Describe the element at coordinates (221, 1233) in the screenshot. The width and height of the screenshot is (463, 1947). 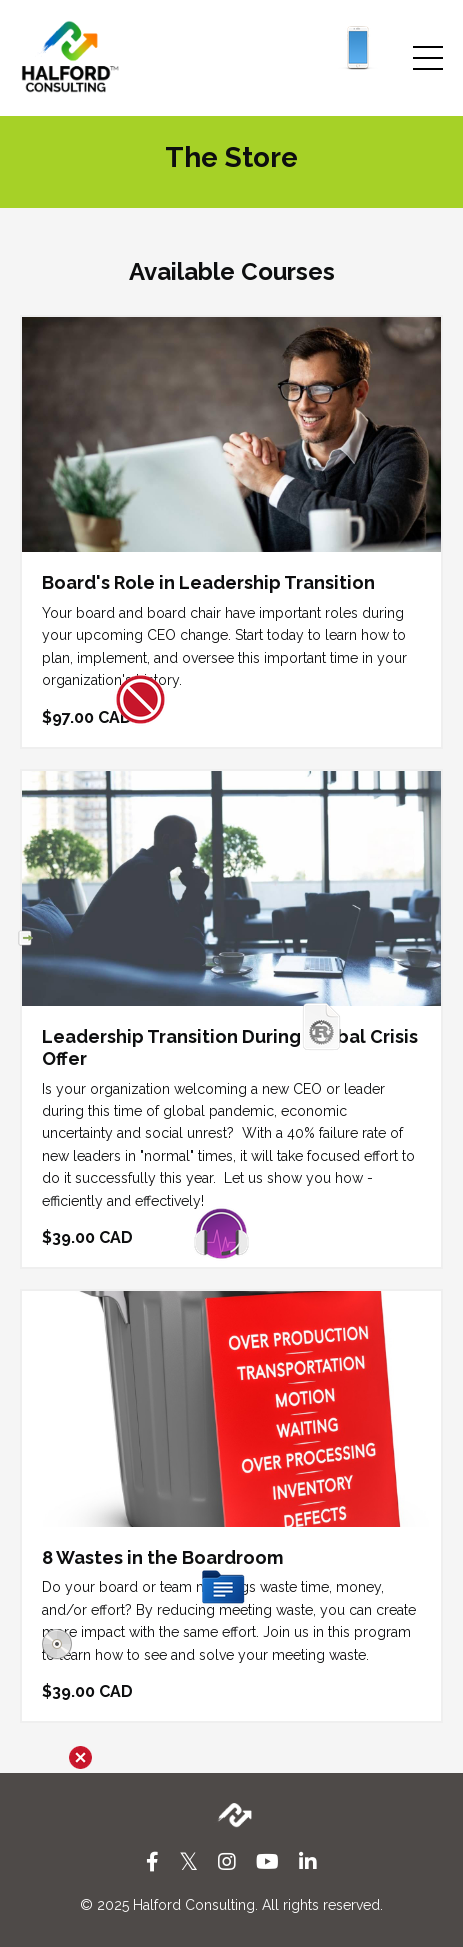
I see `audio headset device connected` at that location.